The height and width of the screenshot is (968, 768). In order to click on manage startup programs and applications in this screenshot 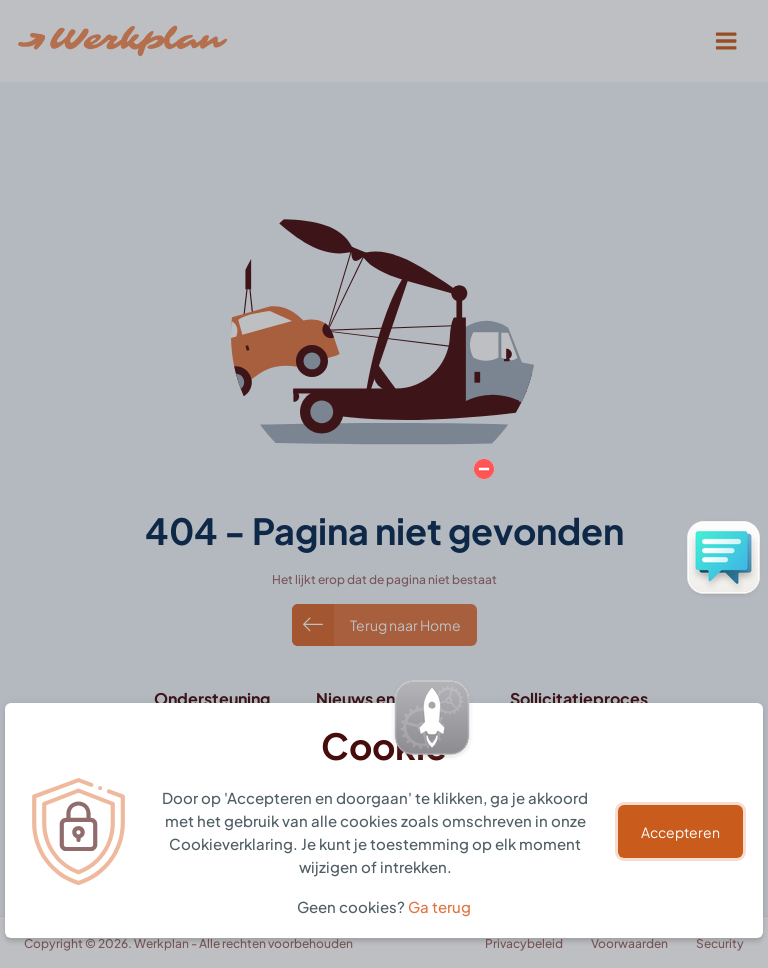, I will do `click(432, 719)`.